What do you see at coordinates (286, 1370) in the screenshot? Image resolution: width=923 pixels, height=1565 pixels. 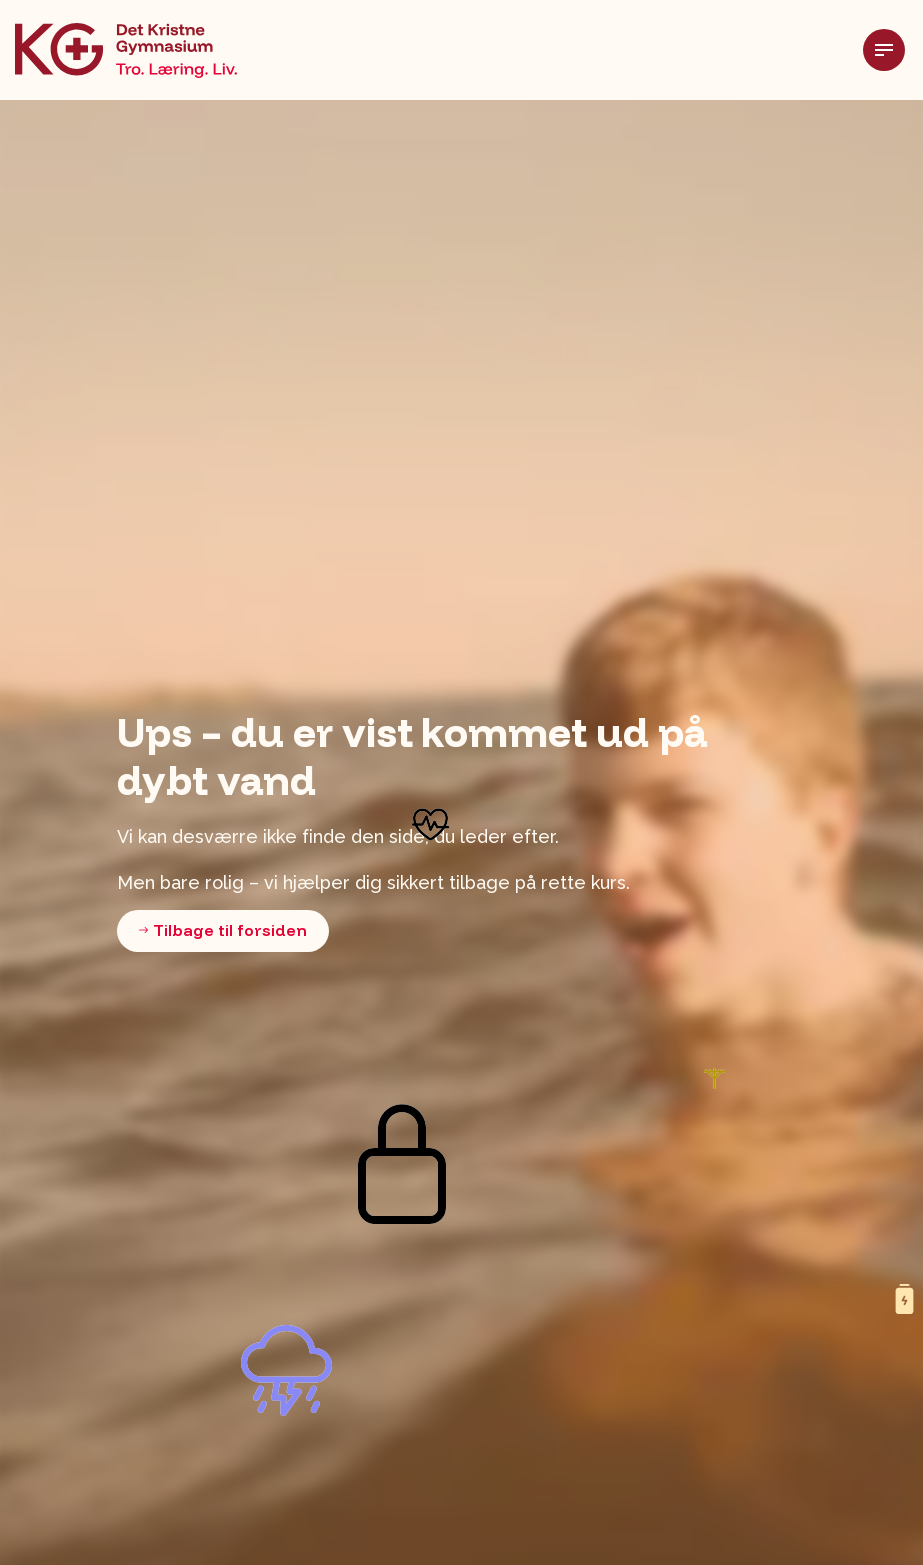 I see `indicates thunderstorm weather conditions` at bounding box center [286, 1370].